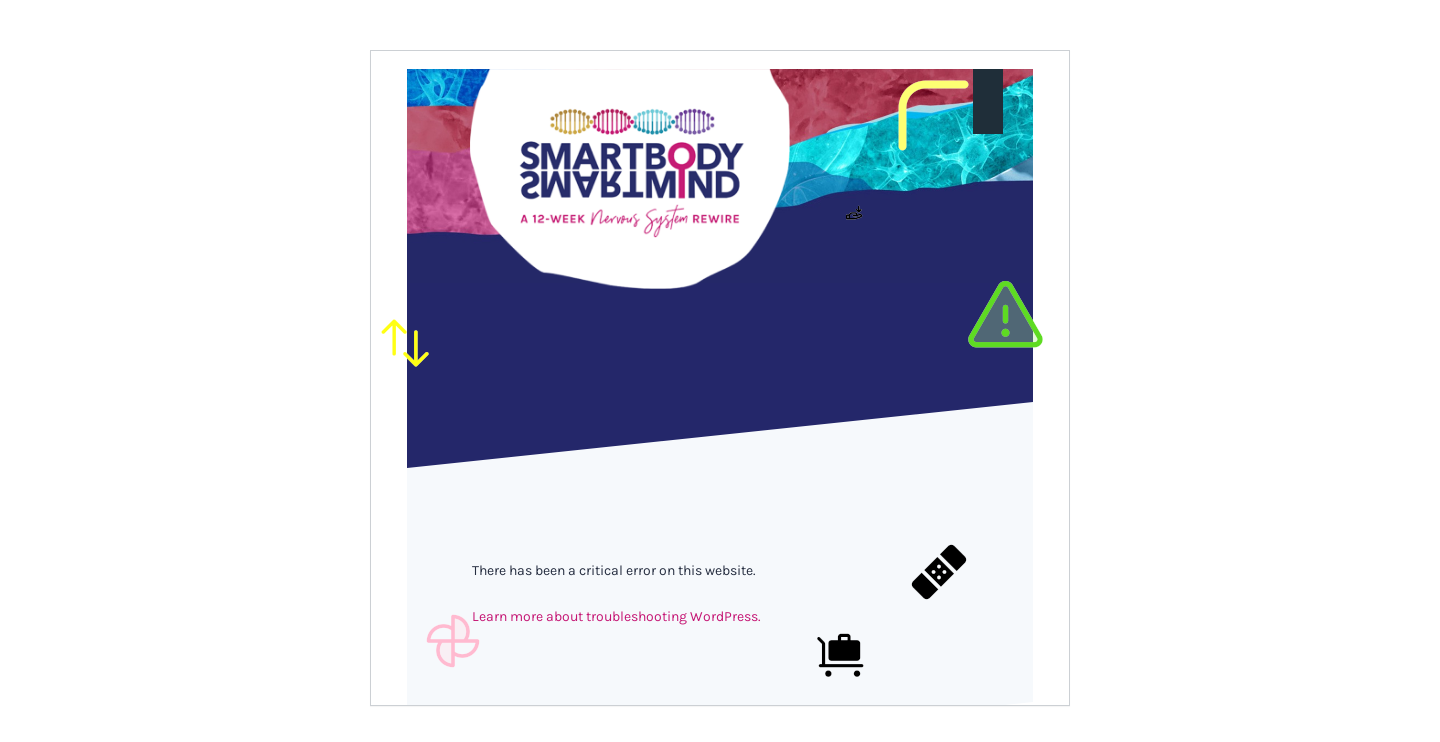 The height and width of the screenshot is (742, 1440). What do you see at coordinates (405, 343) in the screenshot?
I see `sort items in ascending or descending order` at bounding box center [405, 343].